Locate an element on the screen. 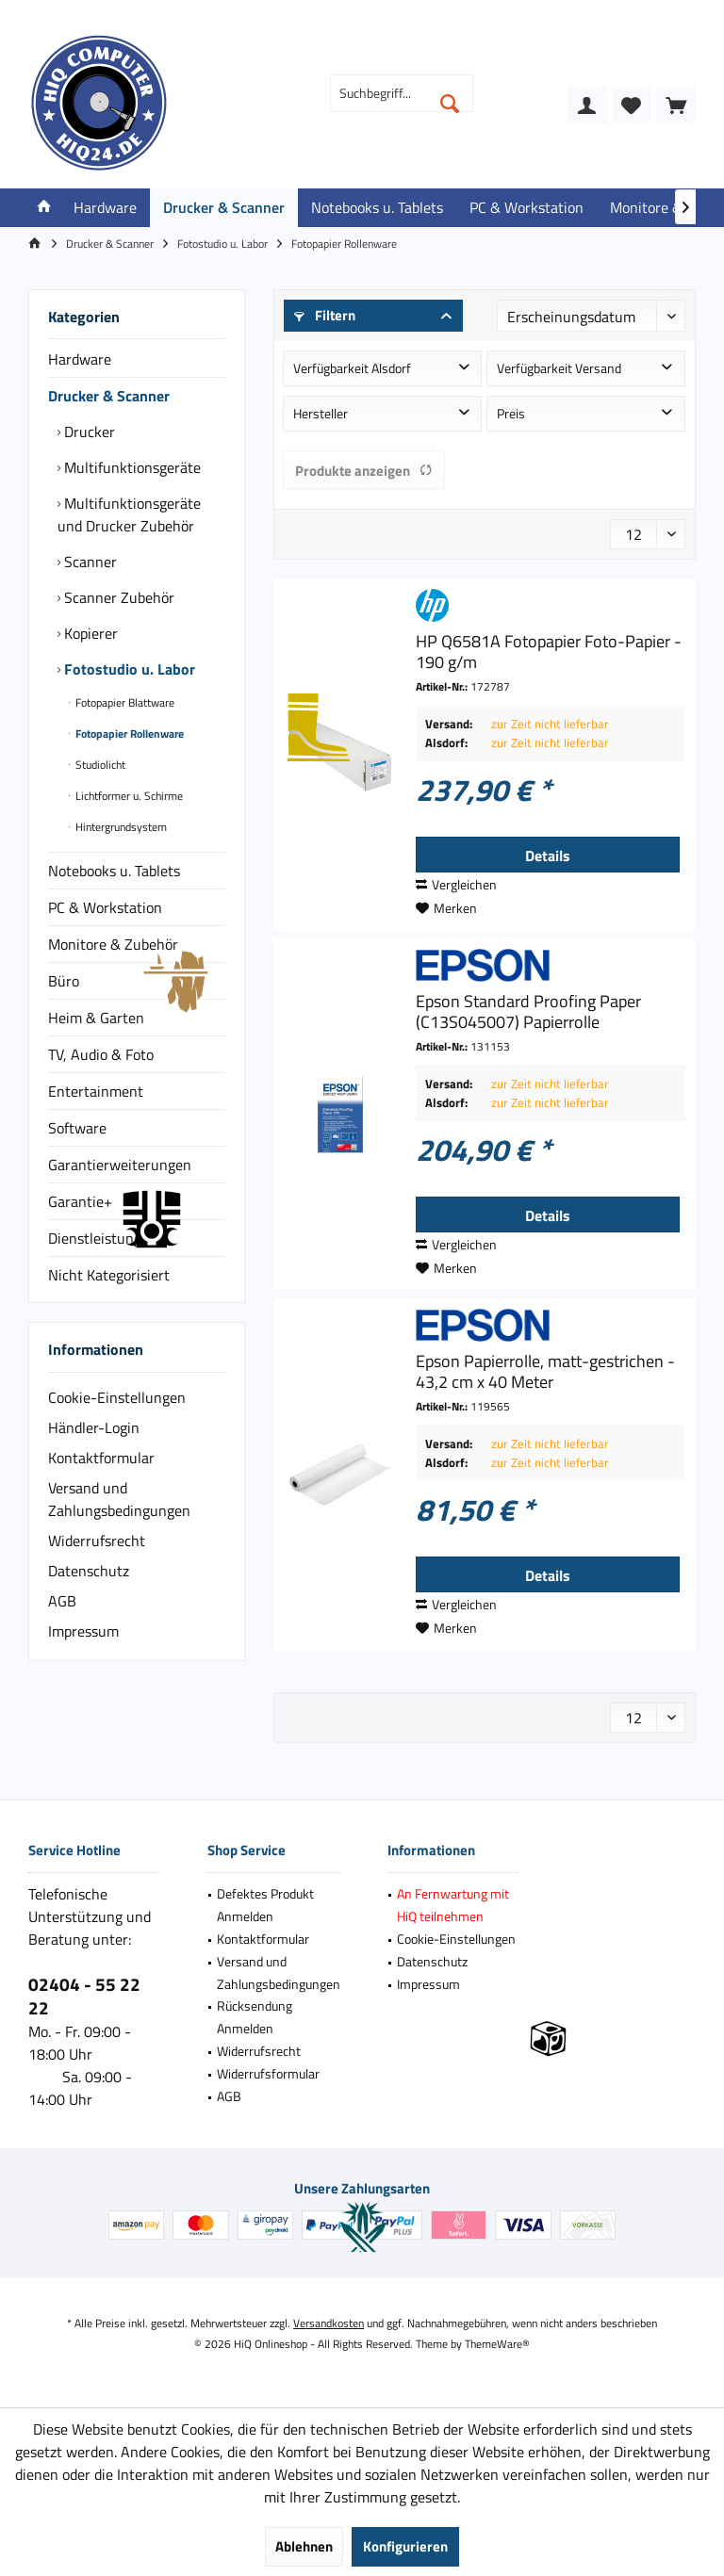 The width and height of the screenshot is (724, 2576). activate team unity or group attack ability is located at coordinates (363, 2226).